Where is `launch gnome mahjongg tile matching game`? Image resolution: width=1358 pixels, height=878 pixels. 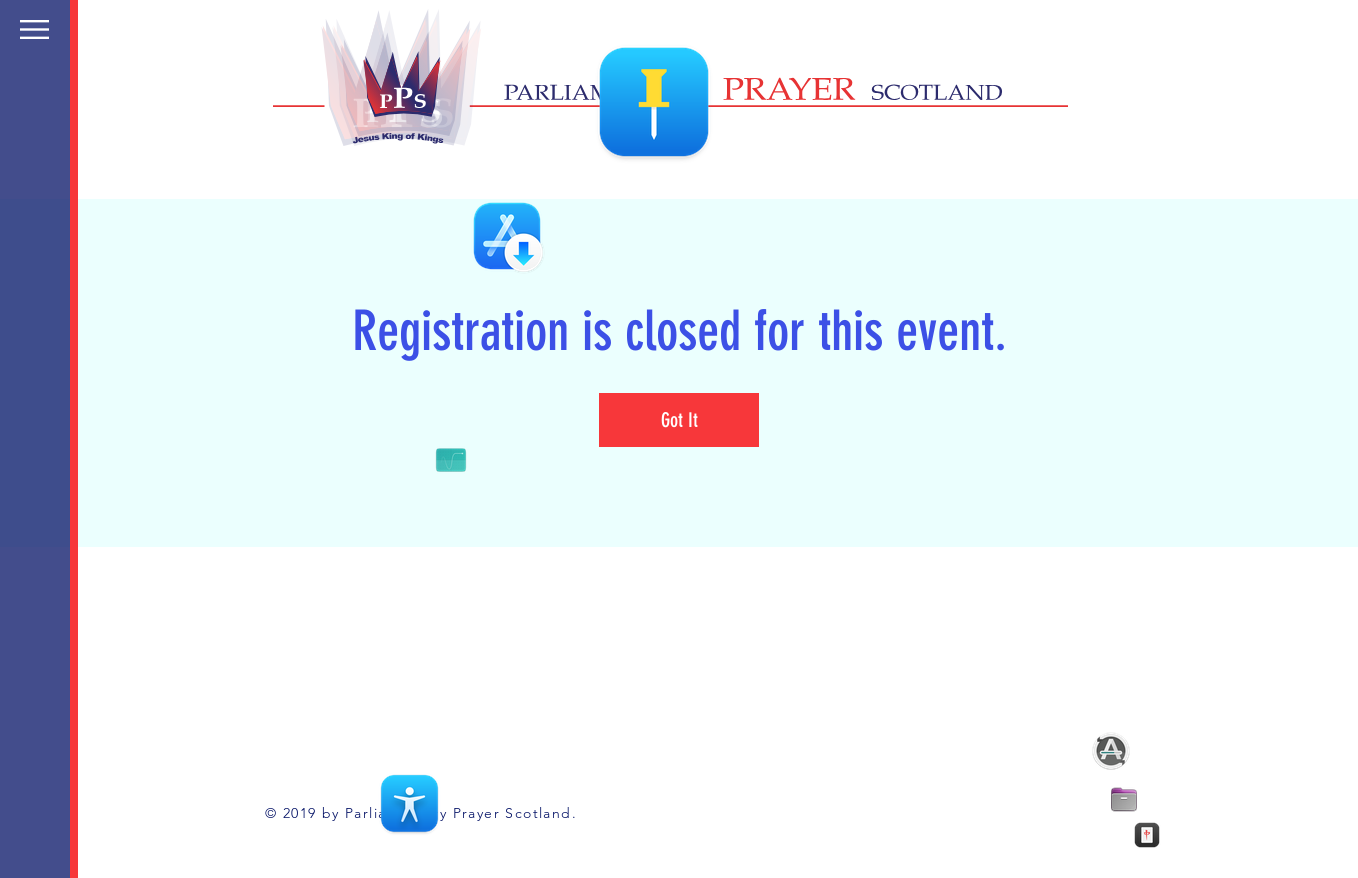 launch gnome mahjongg tile matching game is located at coordinates (1147, 835).